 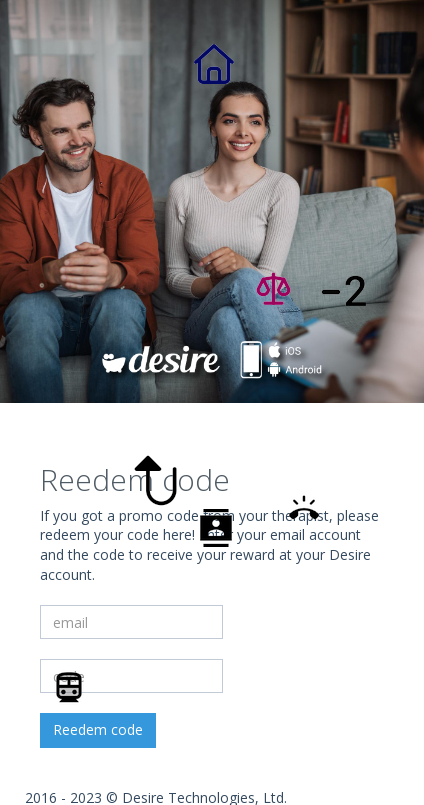 What do you see at coordinates (157, 480) in the screenshot?
I see `undo or go back to previous state` at bounding box center [157, 480].